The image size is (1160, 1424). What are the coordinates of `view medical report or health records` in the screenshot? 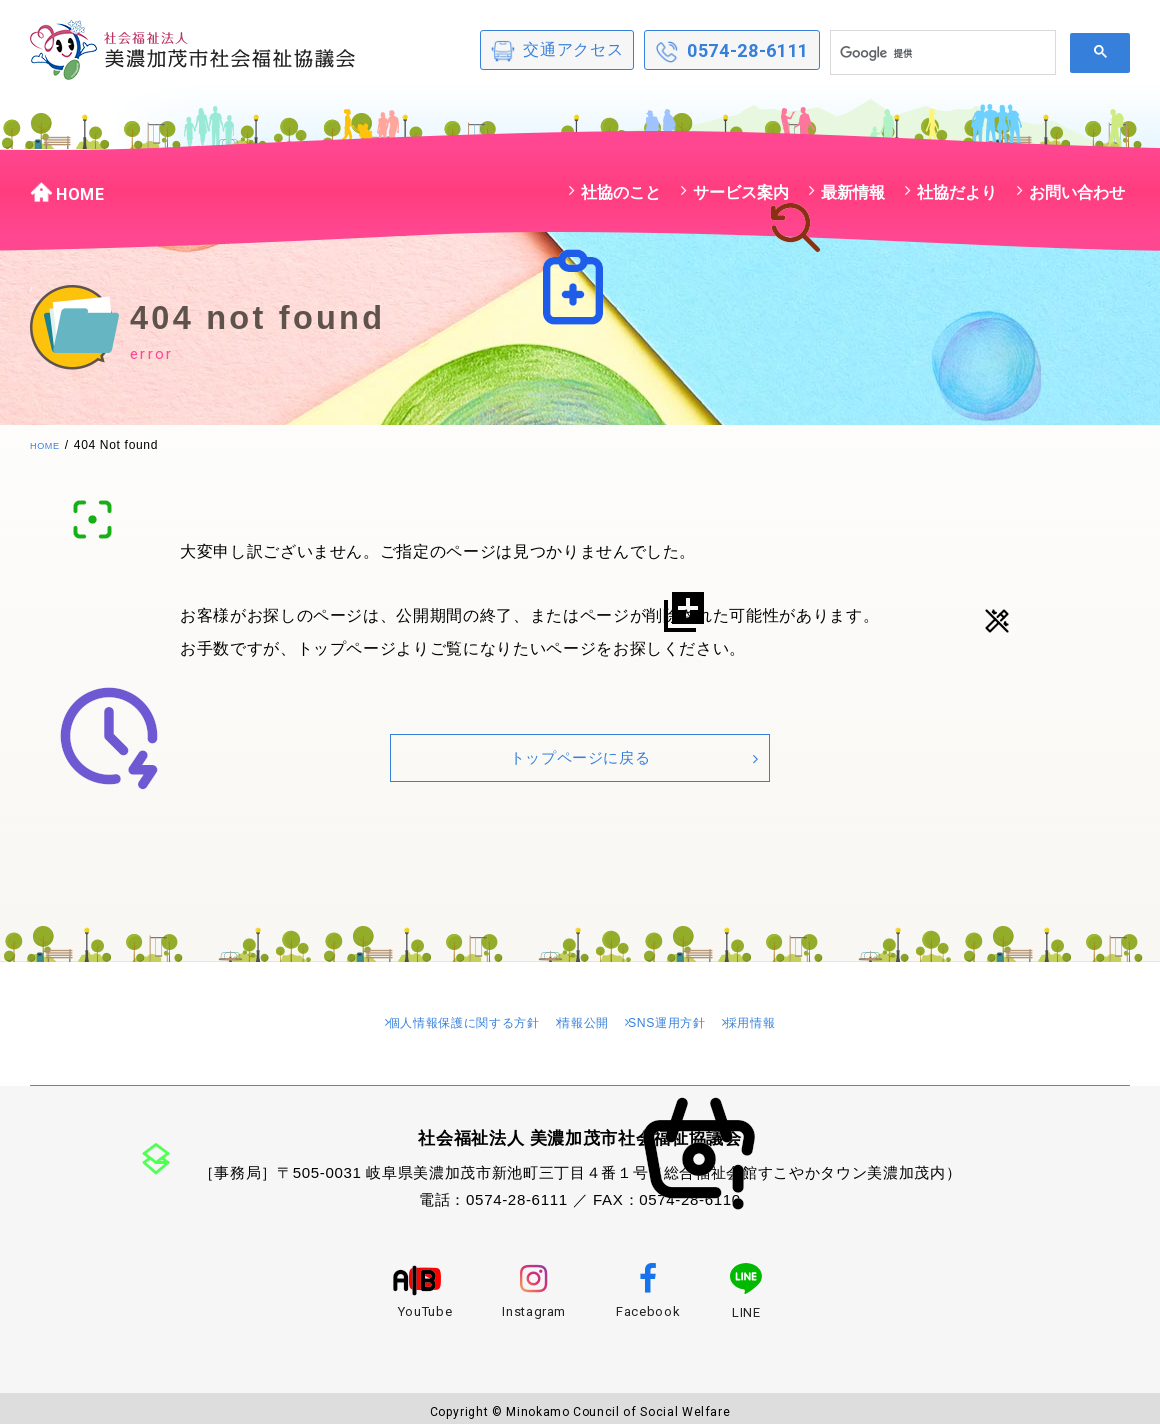 It's located at (573, 287).